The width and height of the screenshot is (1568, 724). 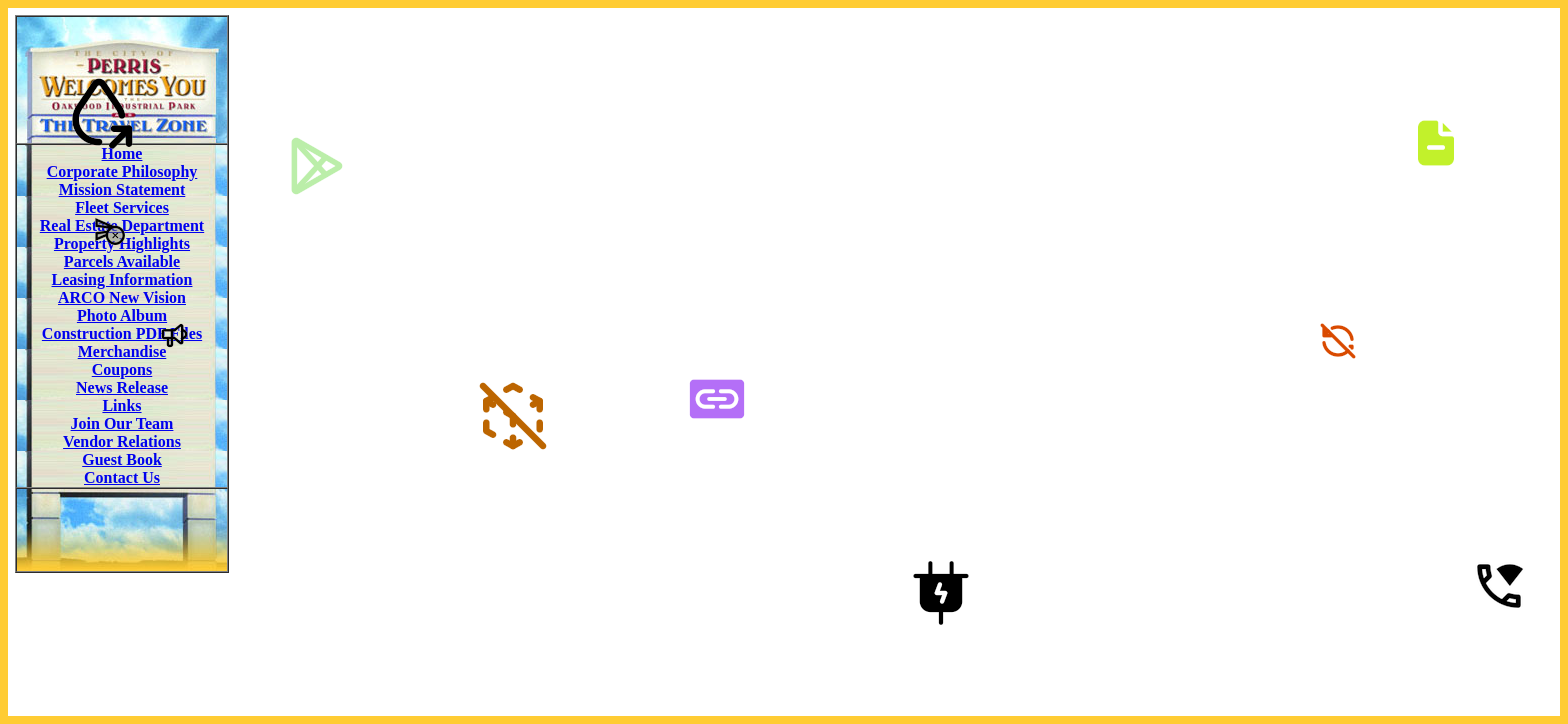 What do you see at coordinates (174, 335) in the screenshot?
I see `make an announcement or broadcast` at bounding box center [174, 335].